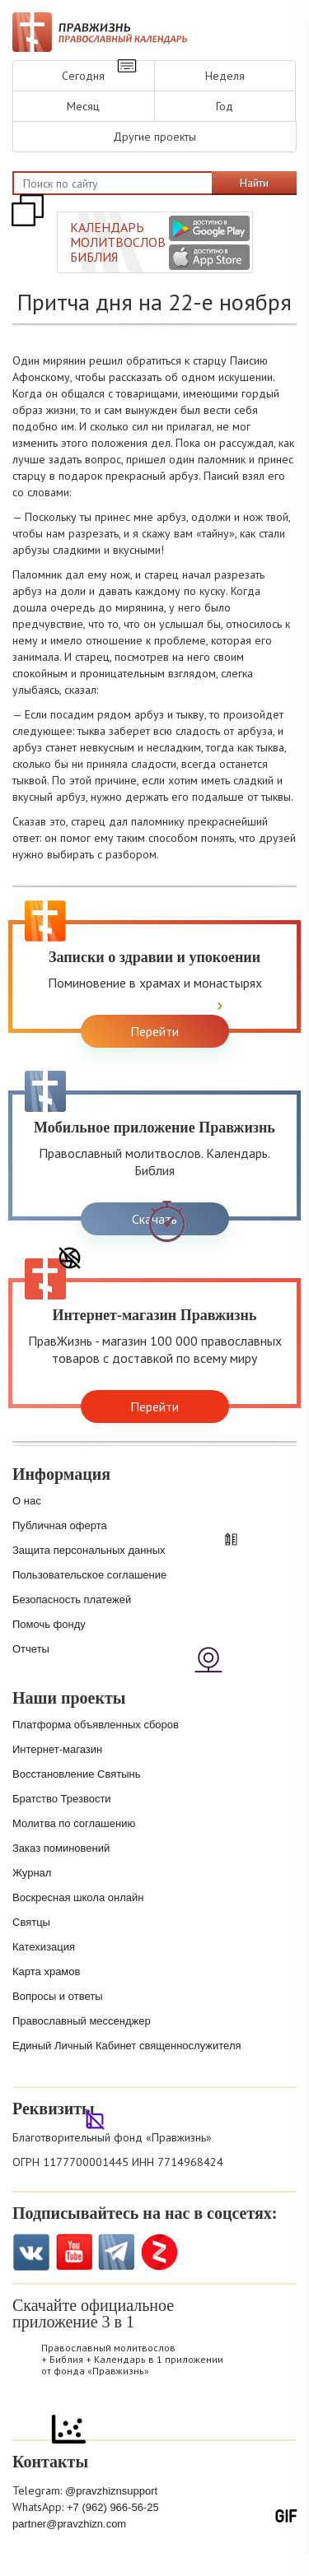 Image resolution: width=309 pixels, height=2576 pixels. Describe the element at coordinates (208, 1661) in the screenshot. I see `access webcam or camera settings` at that location.